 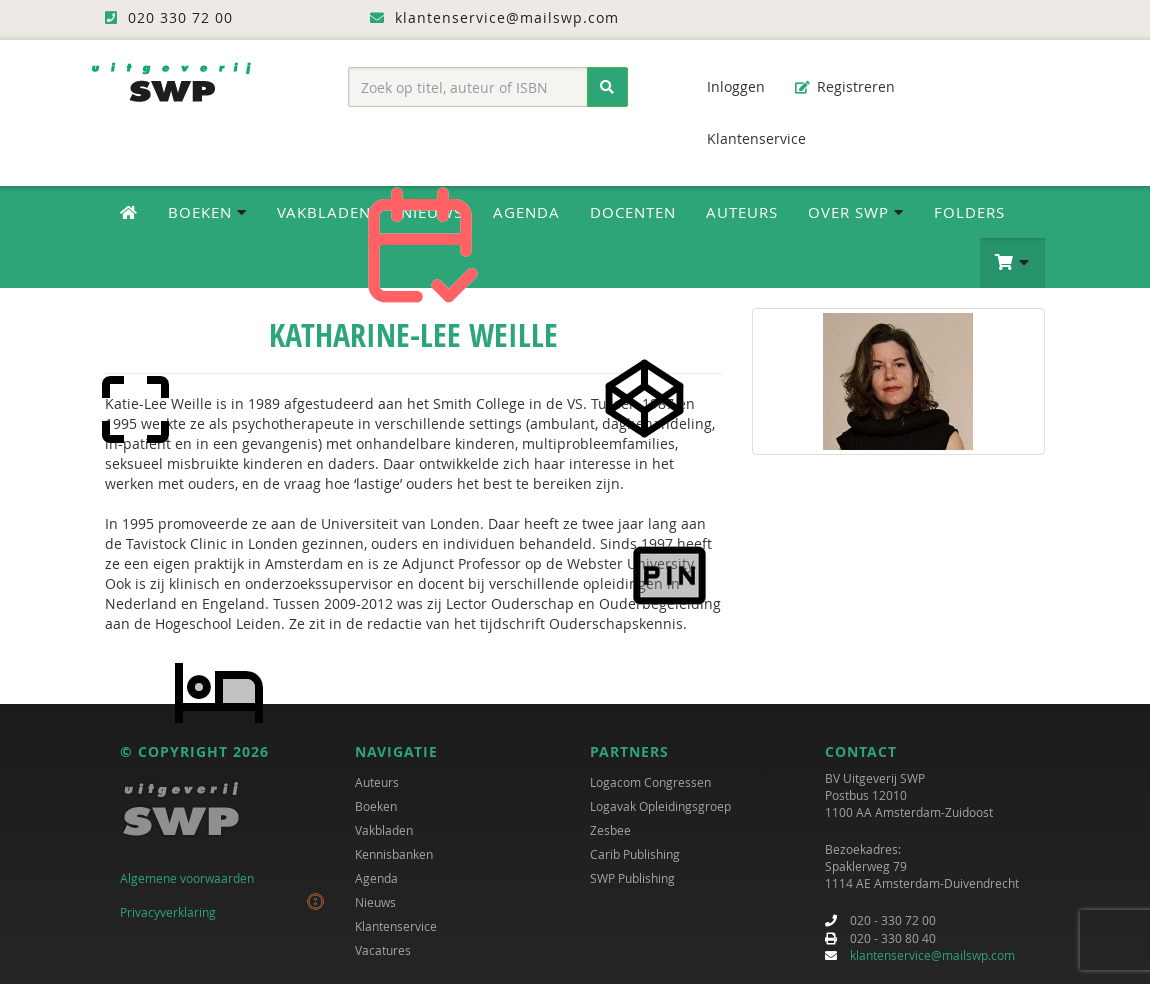 What do you see at coordinates (669, 575) in the screenshot?
I see `enter or manage your PIN code` at bounding box center [669, 575].